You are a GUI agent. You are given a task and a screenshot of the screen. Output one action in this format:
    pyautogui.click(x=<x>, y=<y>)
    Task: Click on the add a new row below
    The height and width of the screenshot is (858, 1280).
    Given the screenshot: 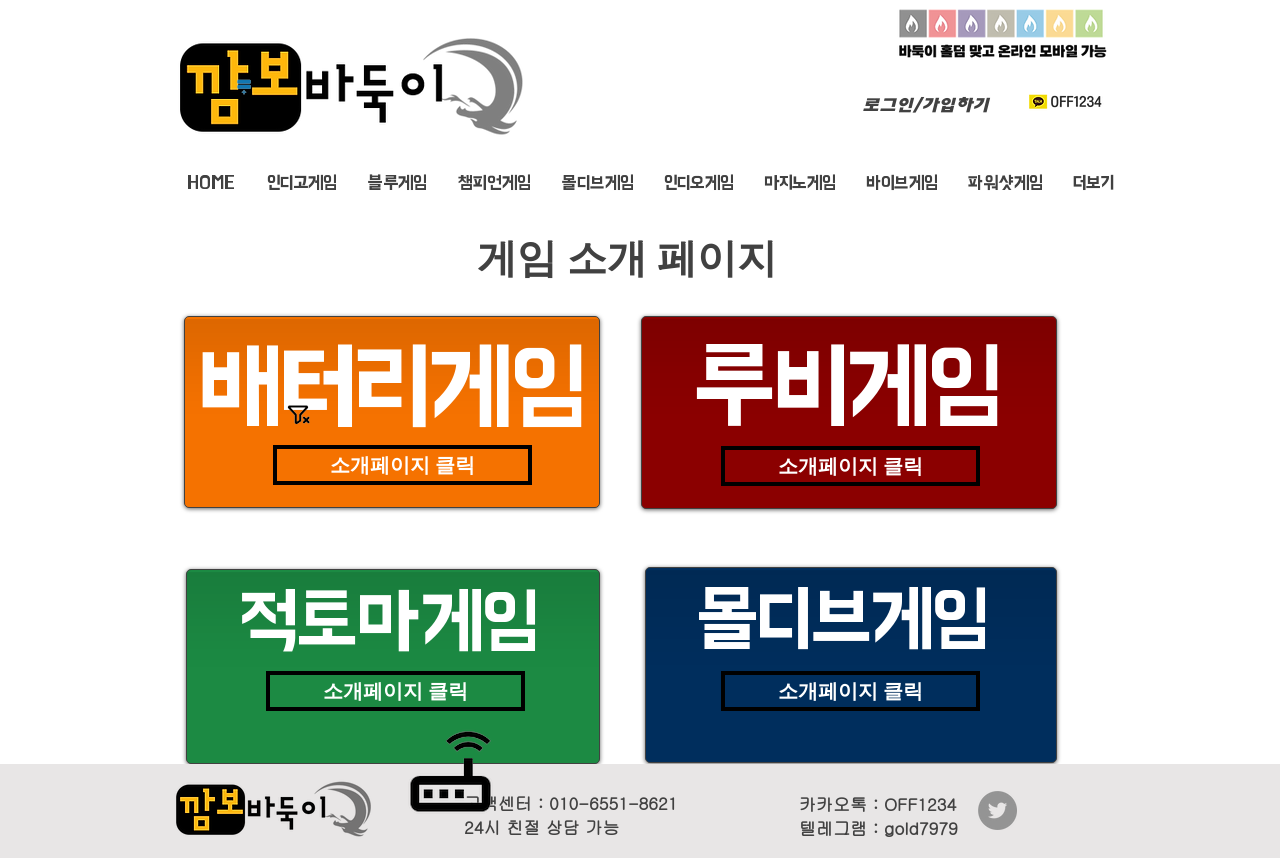 What is the action you would take?
    pyautogui.click(x=244, y=86)
    